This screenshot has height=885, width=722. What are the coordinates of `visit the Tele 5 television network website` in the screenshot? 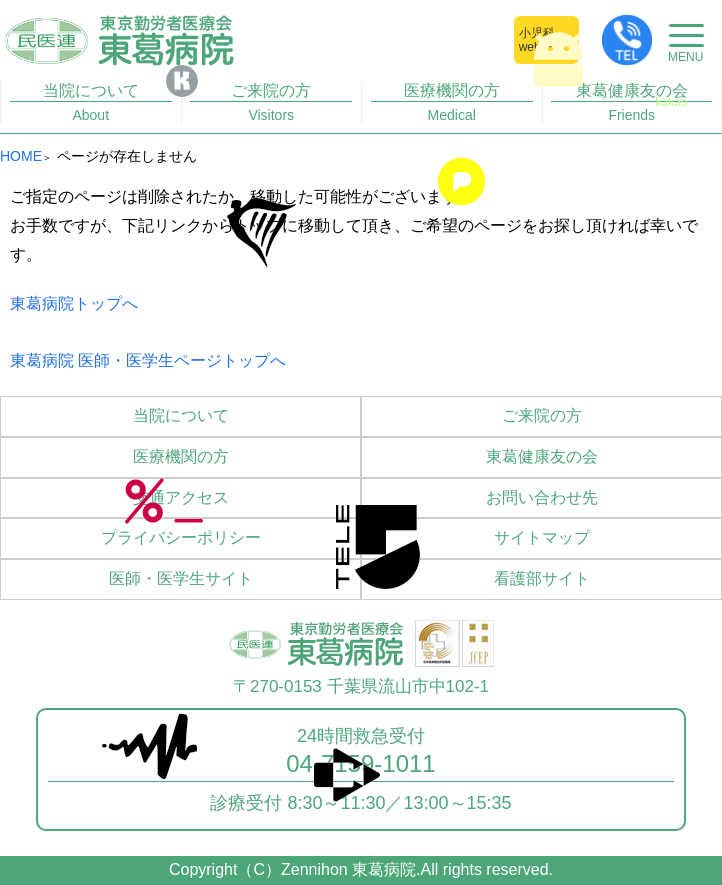 It's located at (378, 547).